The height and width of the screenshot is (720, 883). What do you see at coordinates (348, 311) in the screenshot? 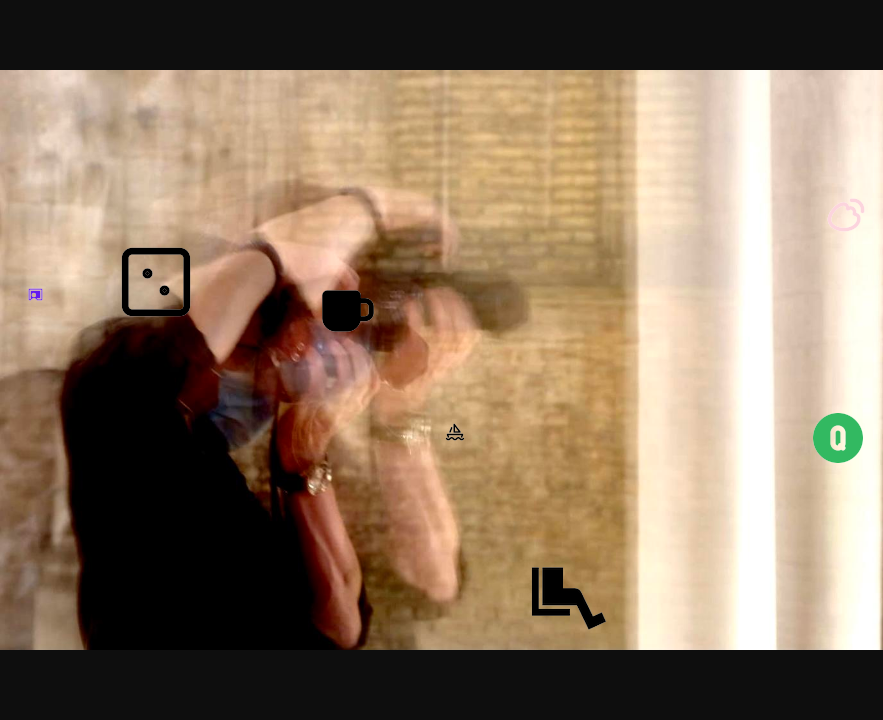
I see `access coffee break or break time features` at bounding box center [348, 311].